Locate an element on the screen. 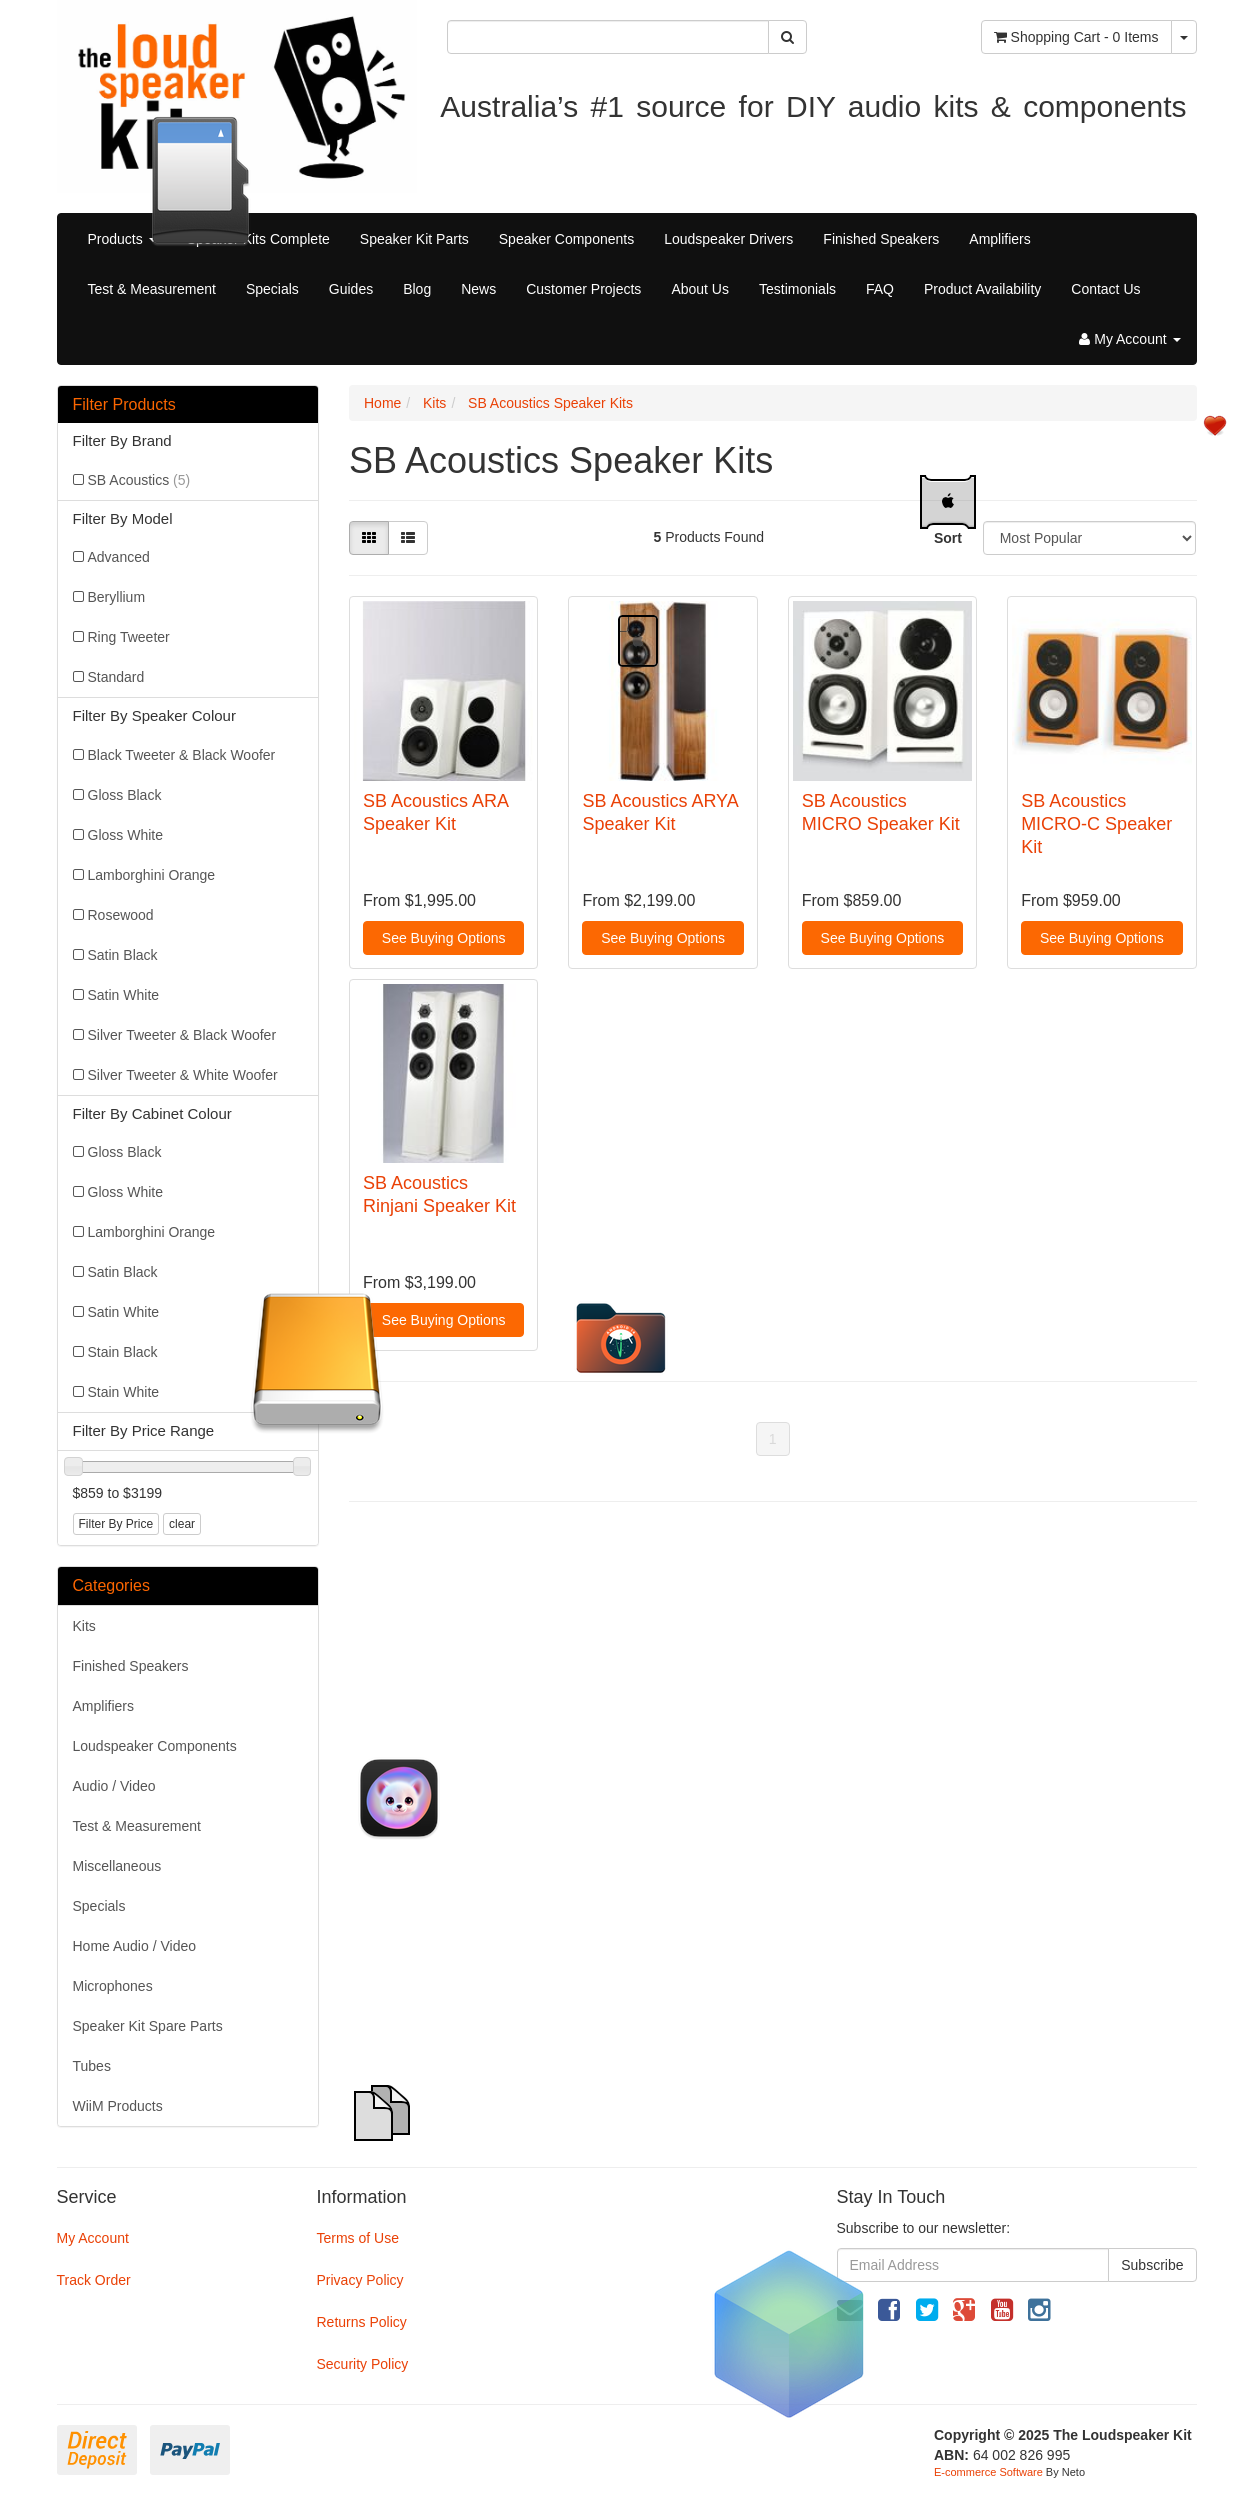 The height and width of the screenshot is (2500, 1253). access your documents folder in the sidebar is located at coordinates (382, 2113).